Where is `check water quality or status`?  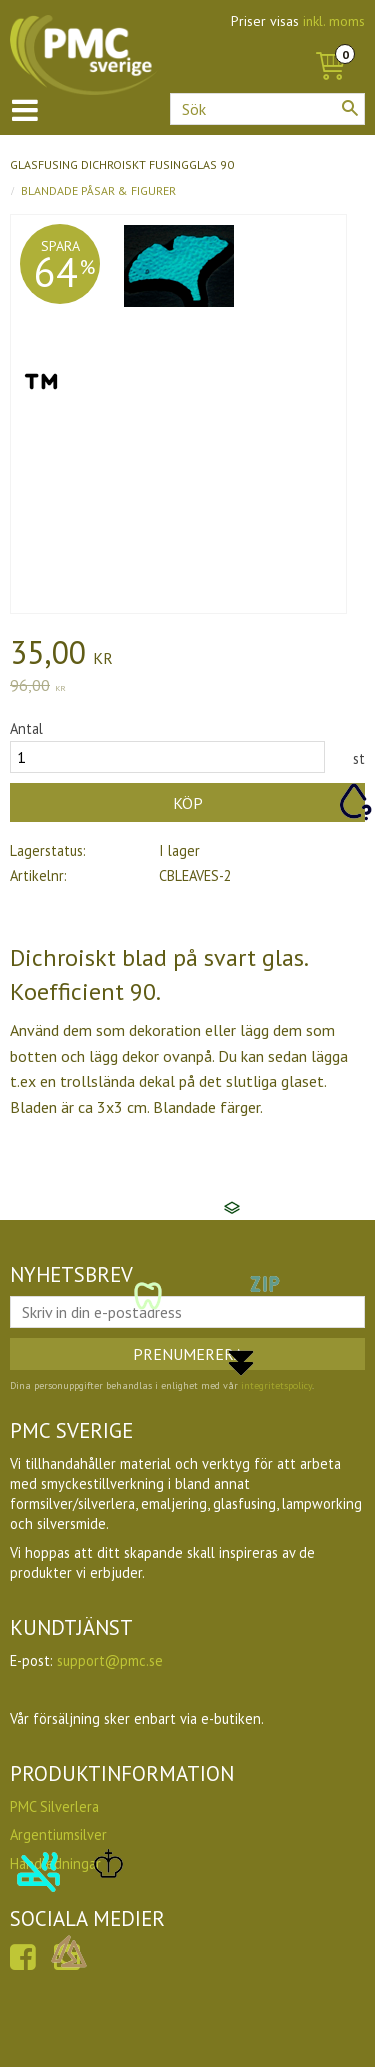 check water quality or status is located at coordinates (354, 801).